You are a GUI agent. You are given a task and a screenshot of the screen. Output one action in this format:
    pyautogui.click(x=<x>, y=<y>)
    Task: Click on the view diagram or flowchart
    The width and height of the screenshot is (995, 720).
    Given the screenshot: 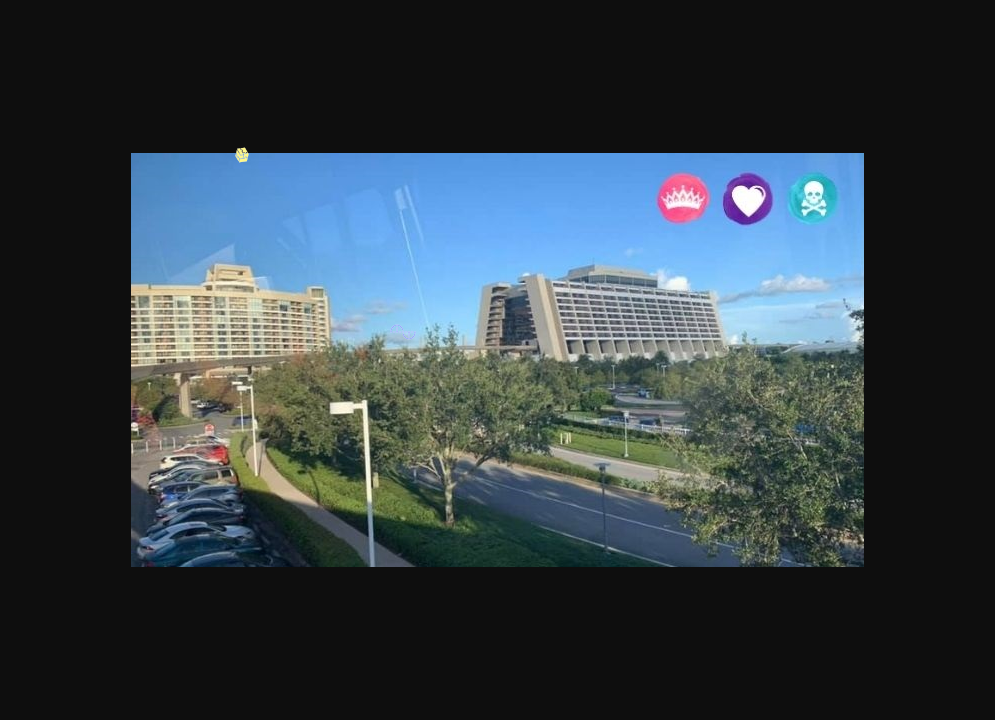 What is the action you would take?
    pyautogui.click(x=403, y=332)
    